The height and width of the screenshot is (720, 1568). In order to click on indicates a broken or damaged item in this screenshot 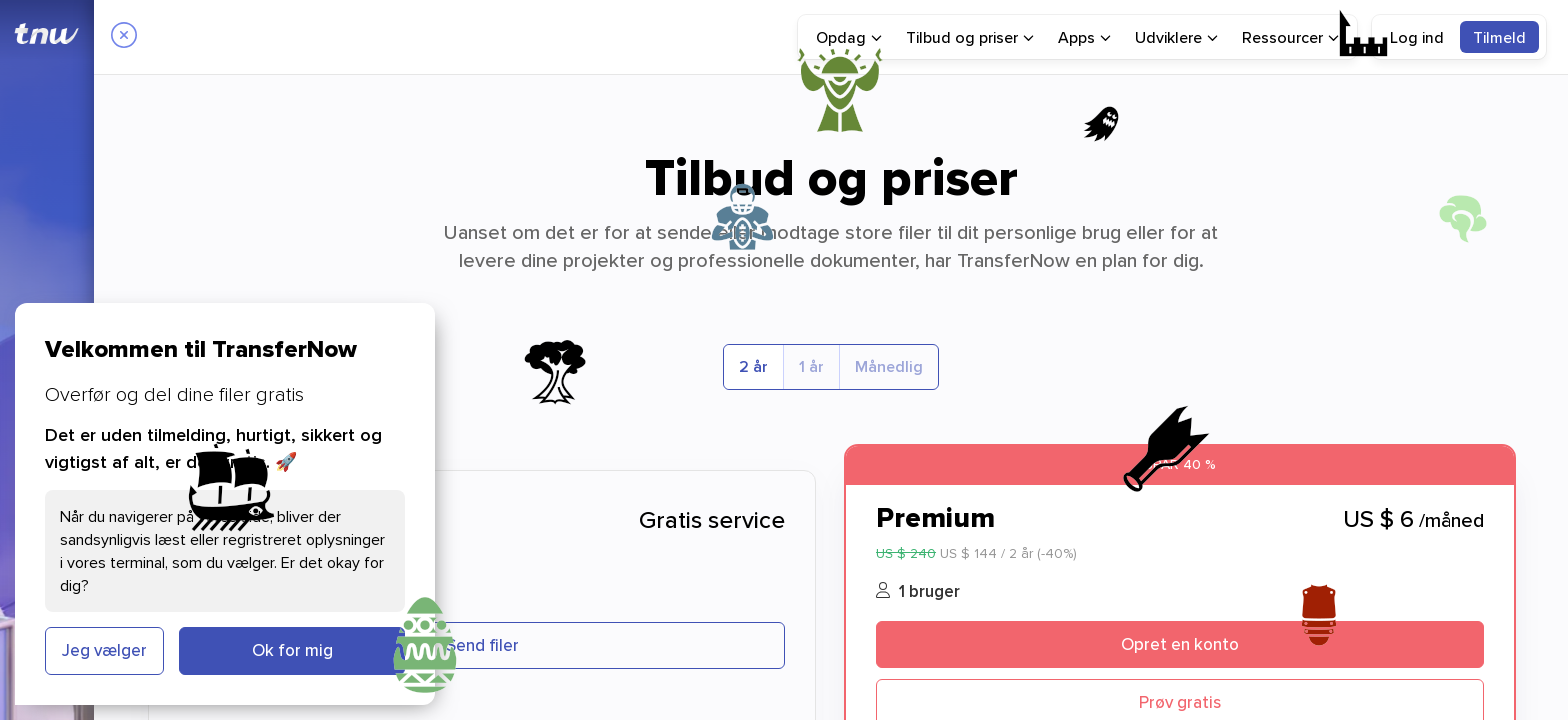, I will do `click(1165, 449)`.